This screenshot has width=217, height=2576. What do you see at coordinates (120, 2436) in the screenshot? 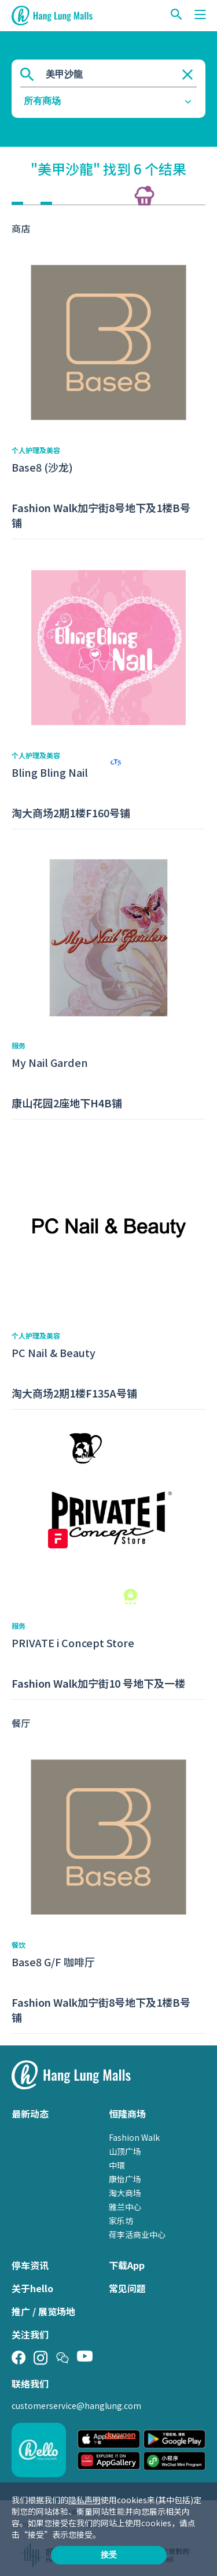
I see `link to Doxygen documentation generator` at bounding box center [120, 2436].